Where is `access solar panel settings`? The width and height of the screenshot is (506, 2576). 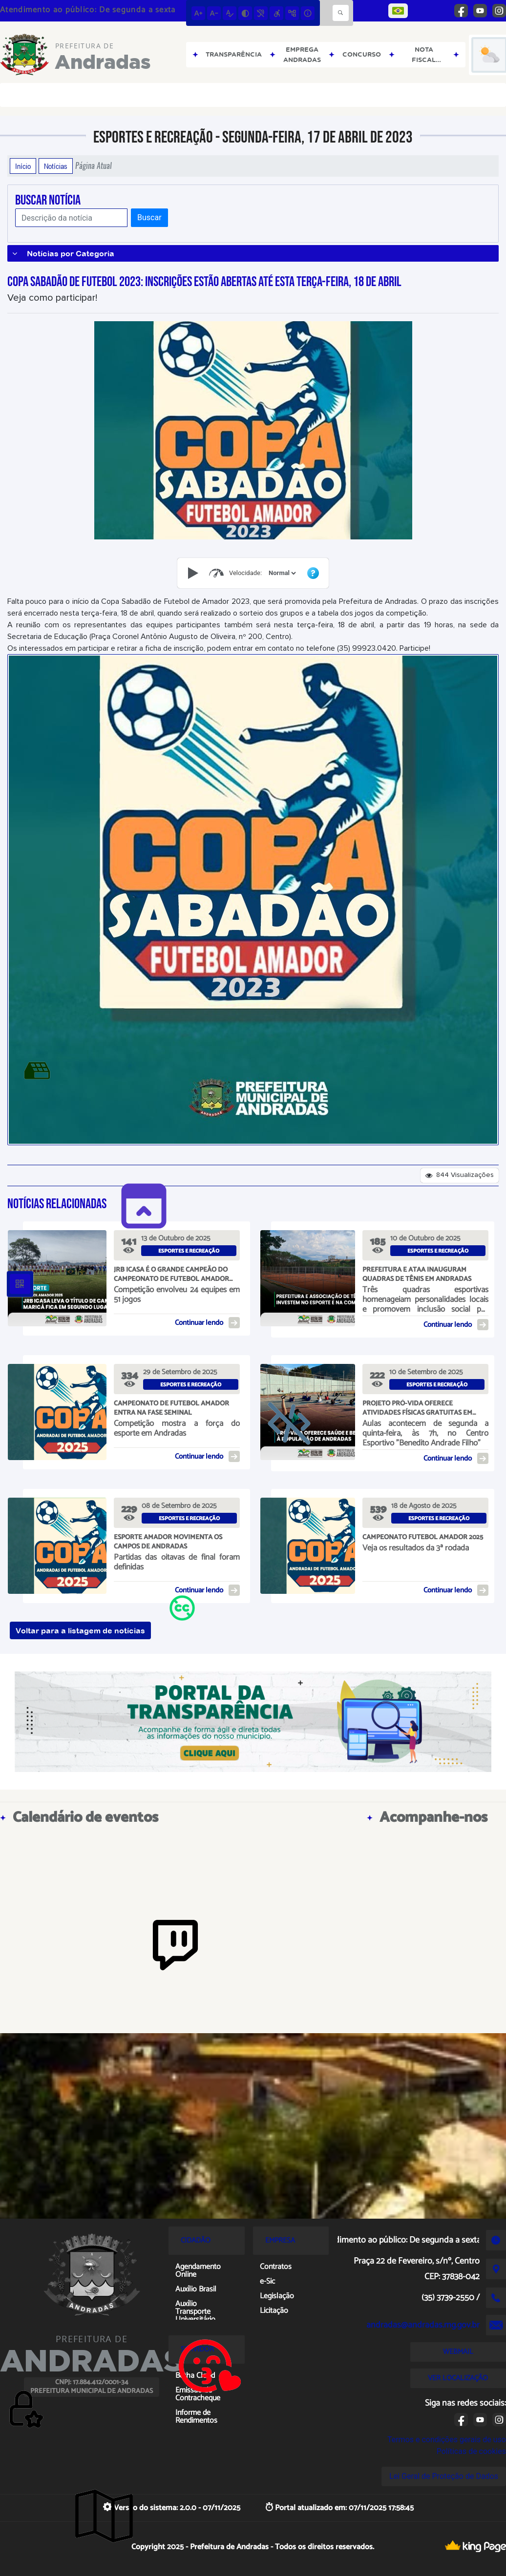 access solar panel settings is located at coordinates (37, 1072).